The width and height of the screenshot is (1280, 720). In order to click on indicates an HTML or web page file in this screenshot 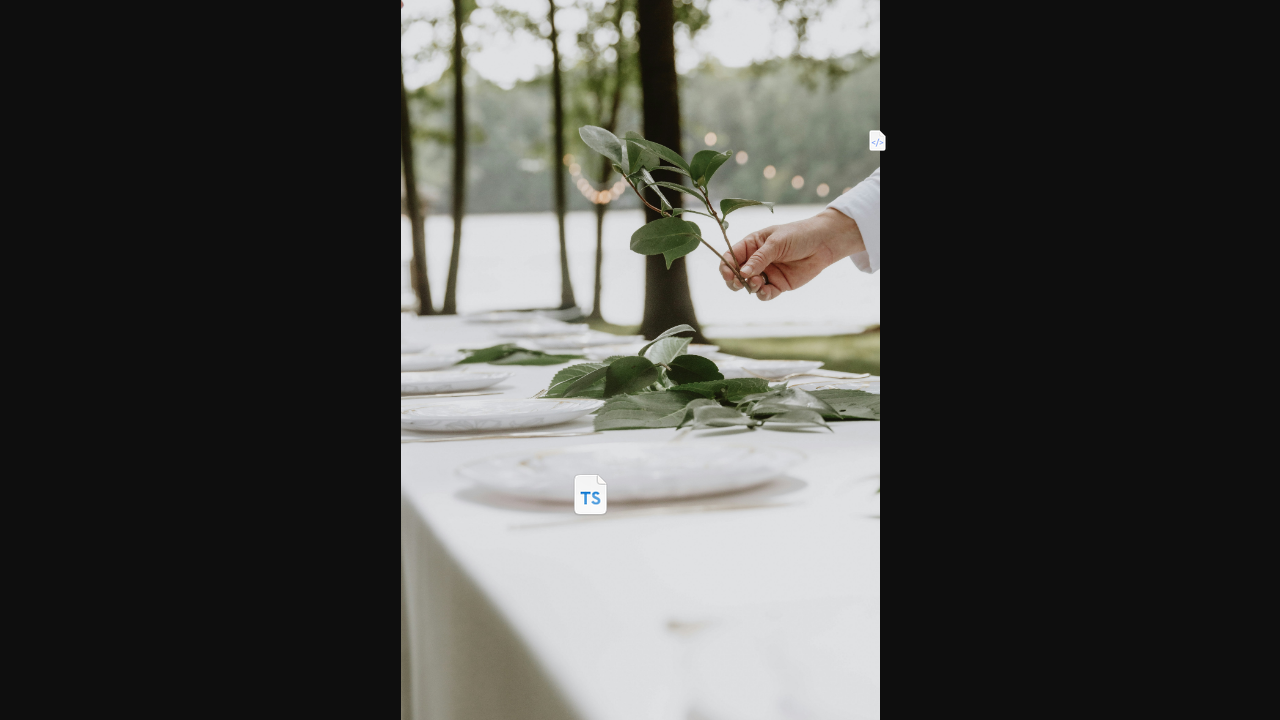, I will do `click(877, 140)`.